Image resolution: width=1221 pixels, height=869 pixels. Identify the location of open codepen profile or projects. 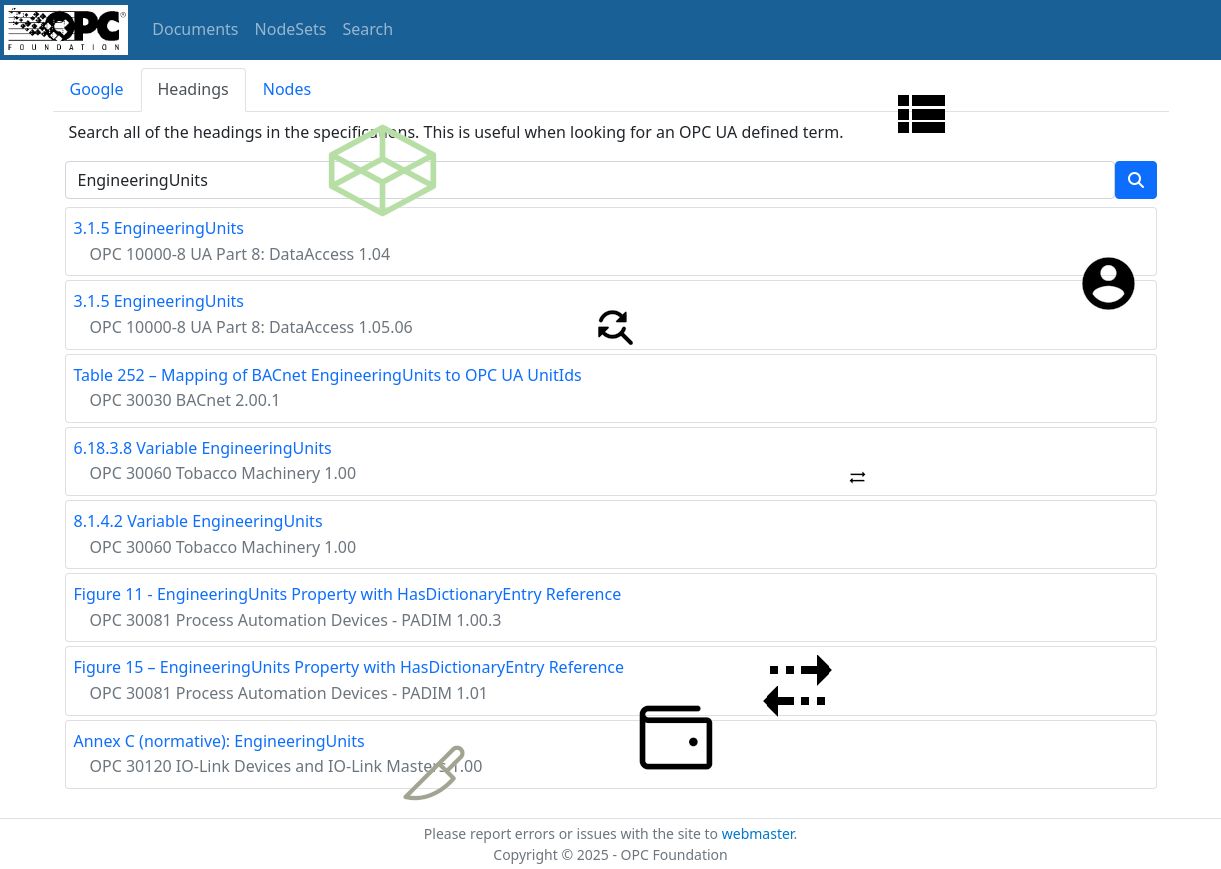
(382, 170).